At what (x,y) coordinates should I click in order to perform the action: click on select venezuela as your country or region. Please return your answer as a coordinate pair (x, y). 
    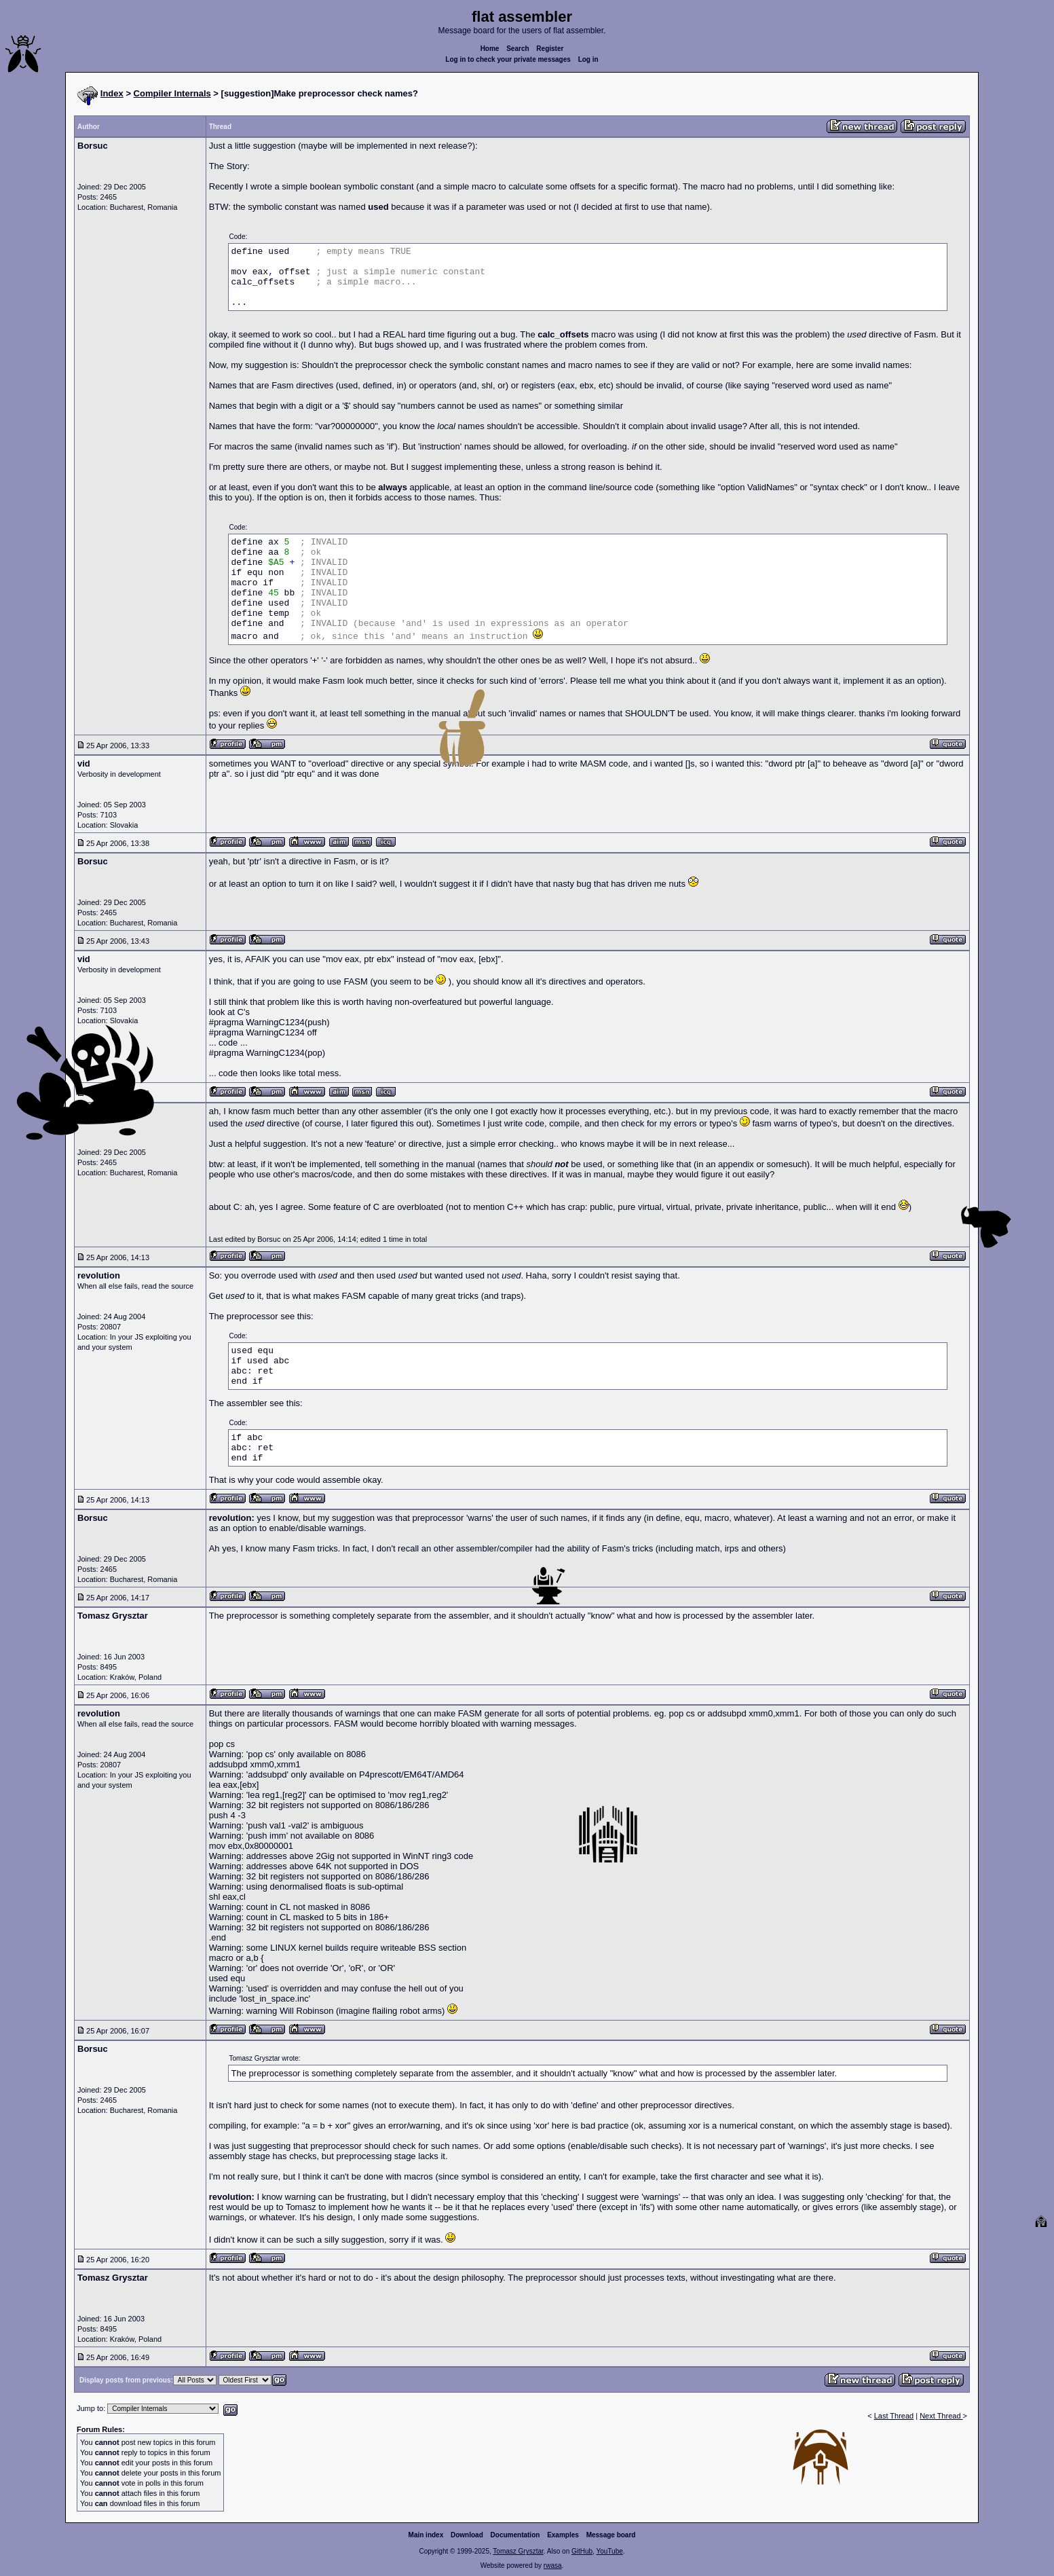
    Looking at the image, I should click on (986, 1227).